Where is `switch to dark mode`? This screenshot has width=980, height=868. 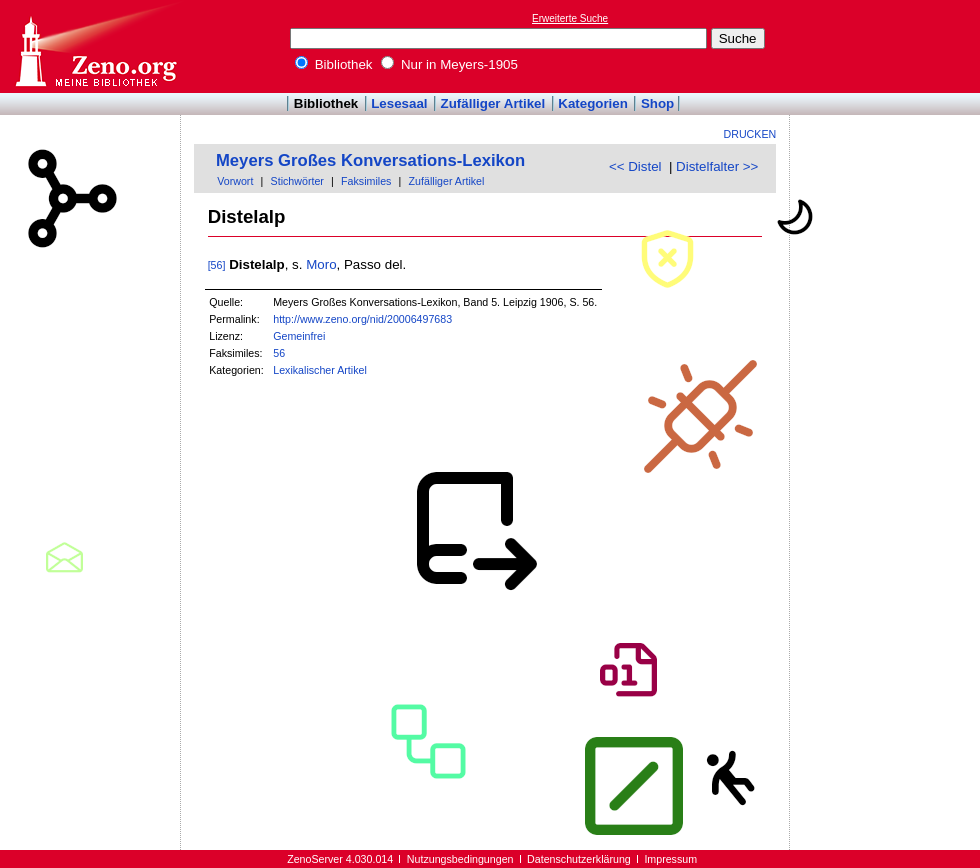 switch to dark mode is located at coordinates (794, 216).